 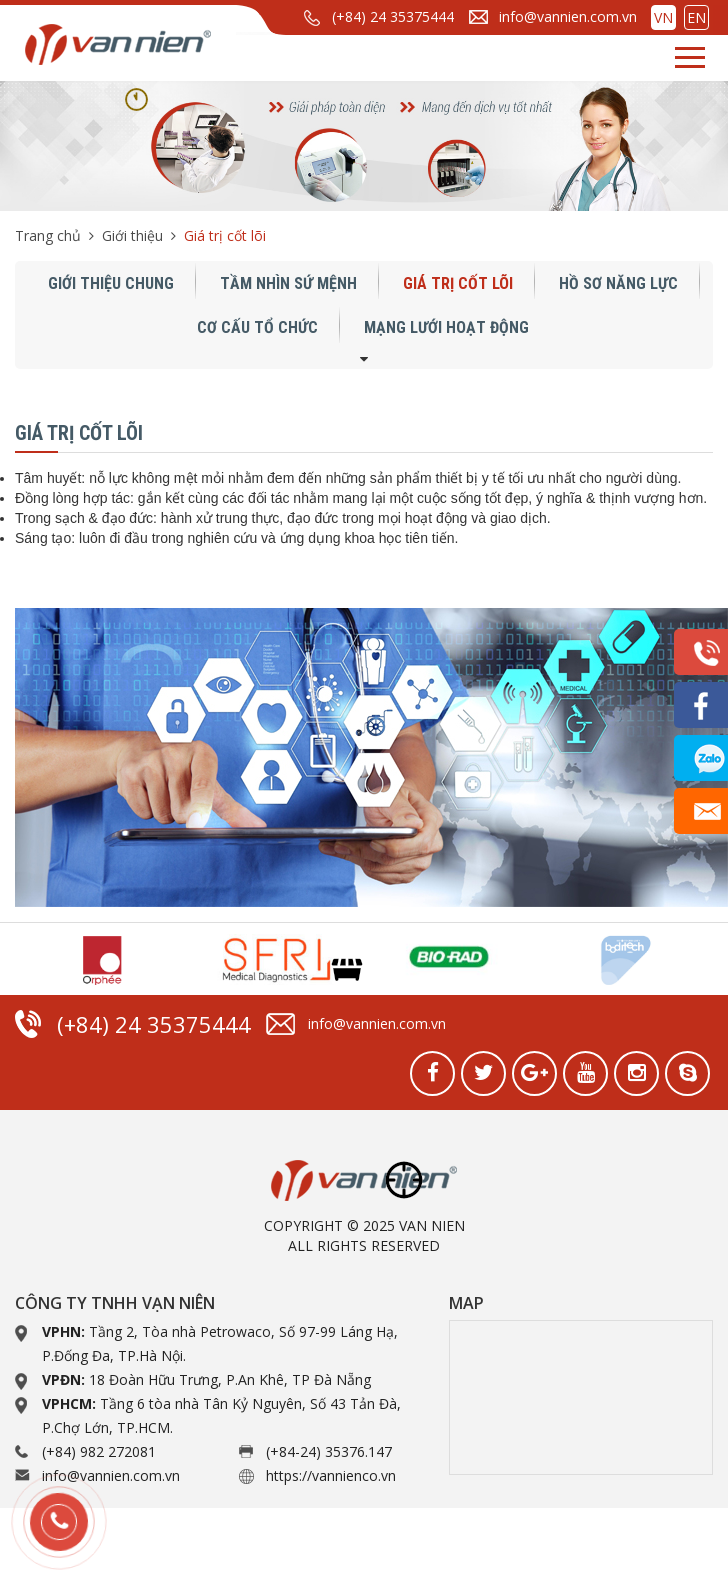 I want to click on center map on current location, so click(x=404, y=1180).